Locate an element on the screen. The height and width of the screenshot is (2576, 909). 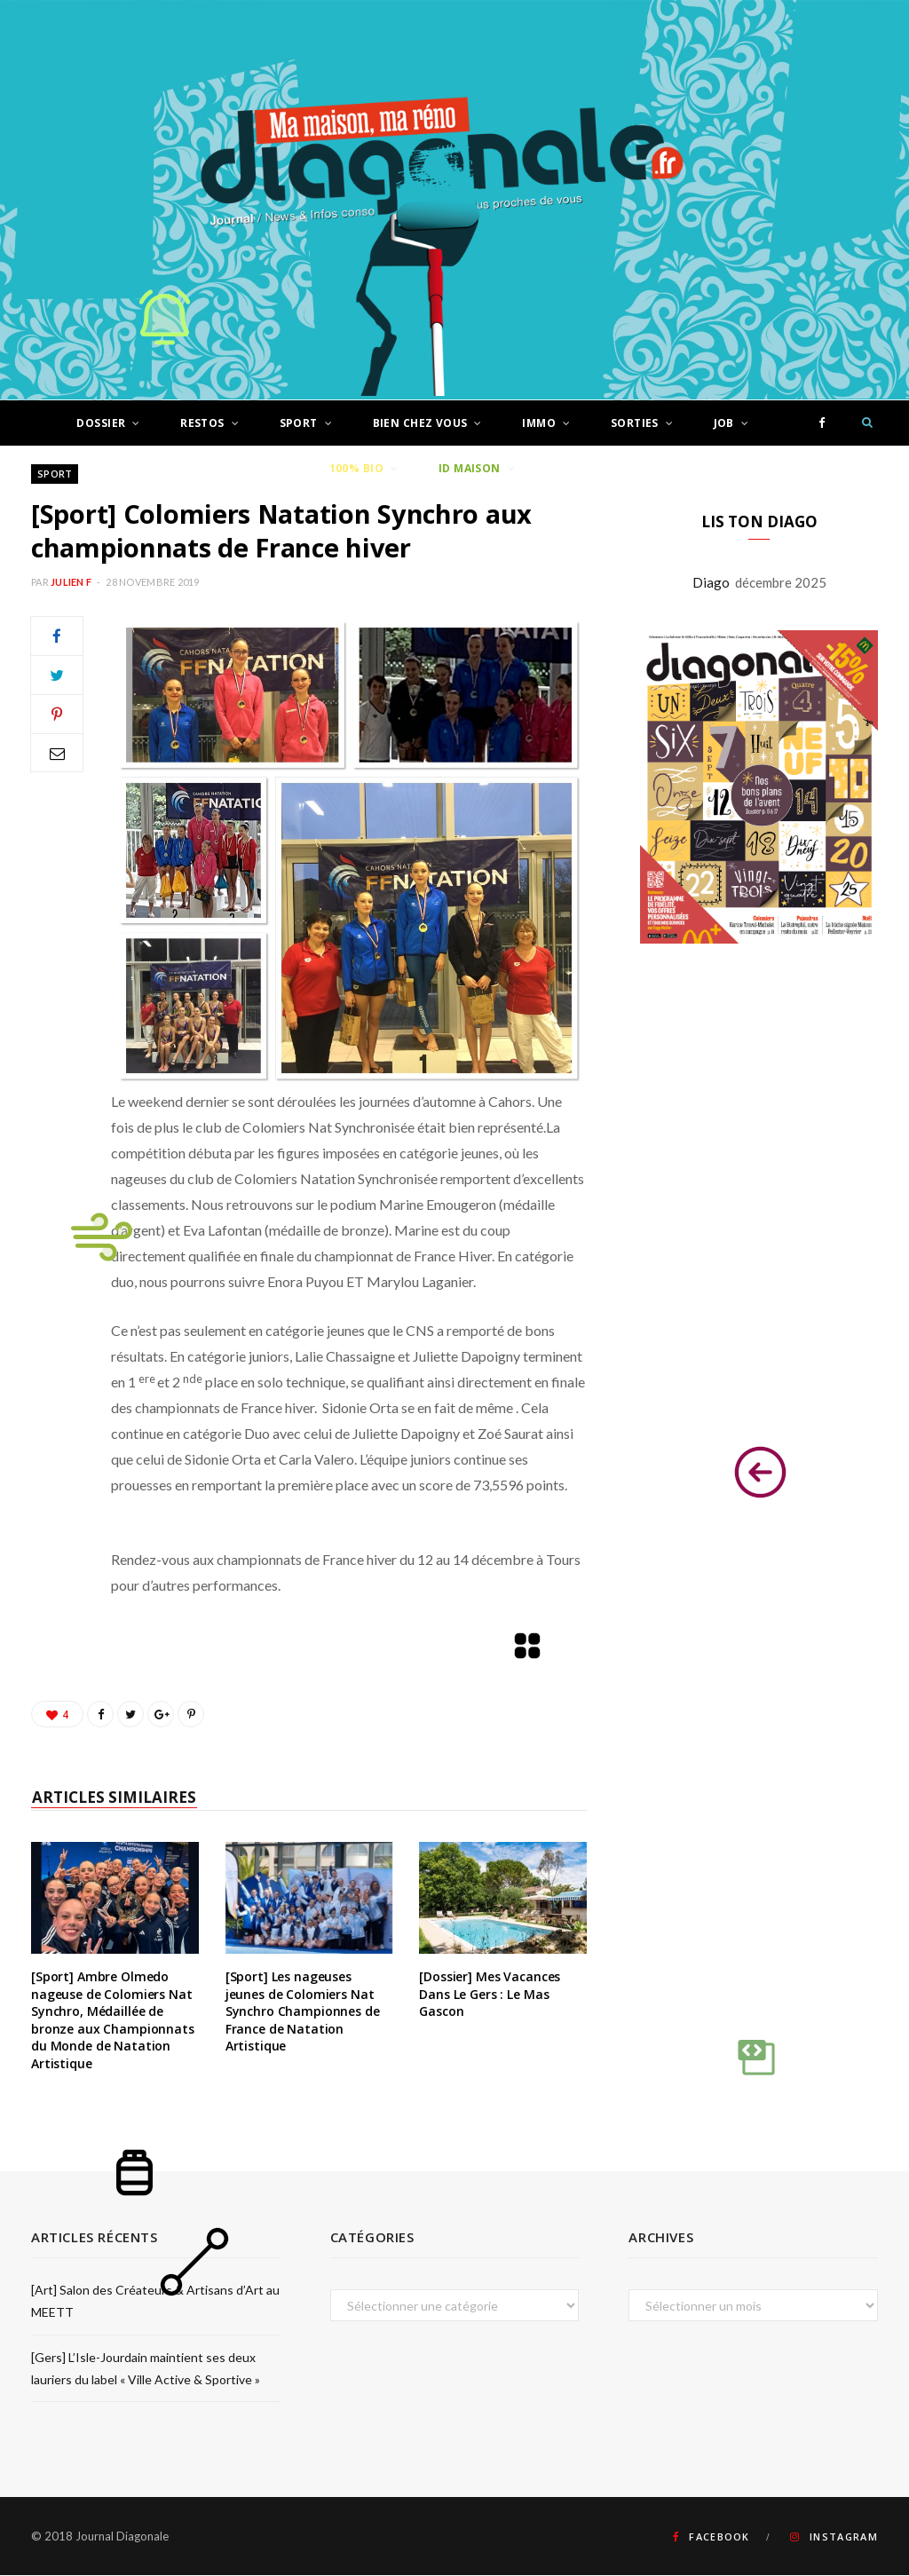
view items in grid layout is located at coordinates (527, 1646).